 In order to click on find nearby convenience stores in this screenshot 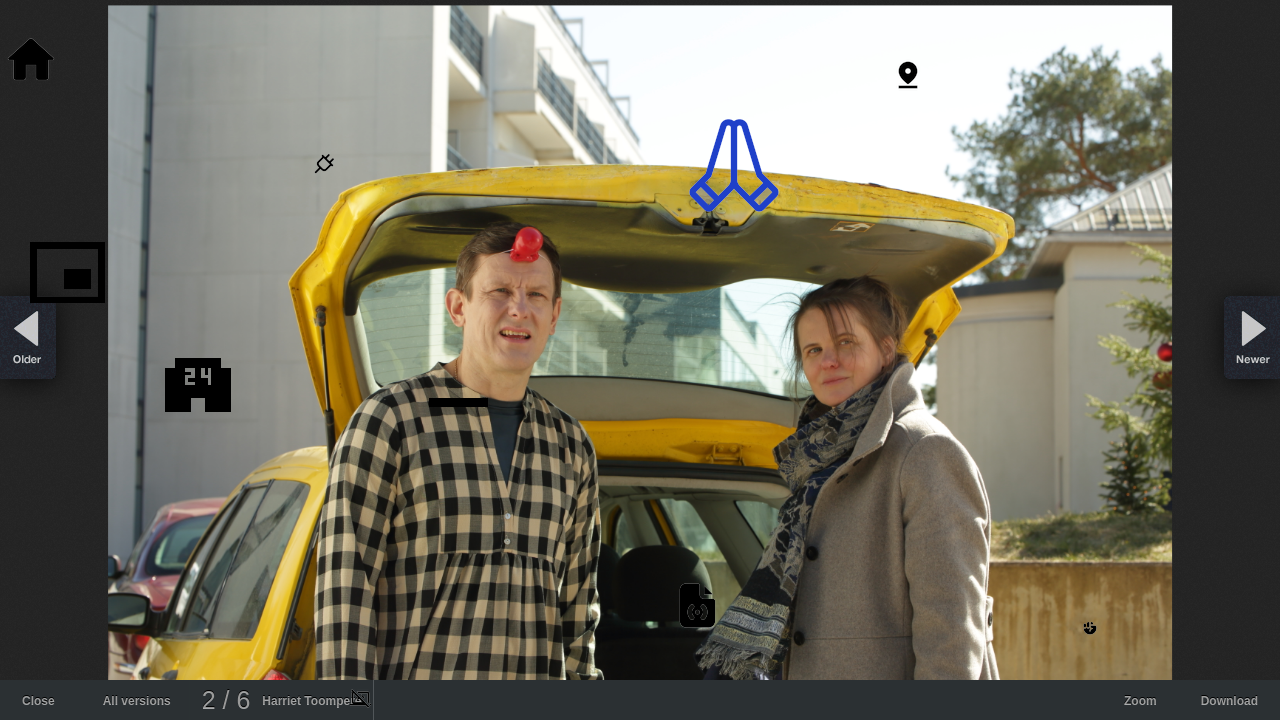, I will do `click(198, 385)`.